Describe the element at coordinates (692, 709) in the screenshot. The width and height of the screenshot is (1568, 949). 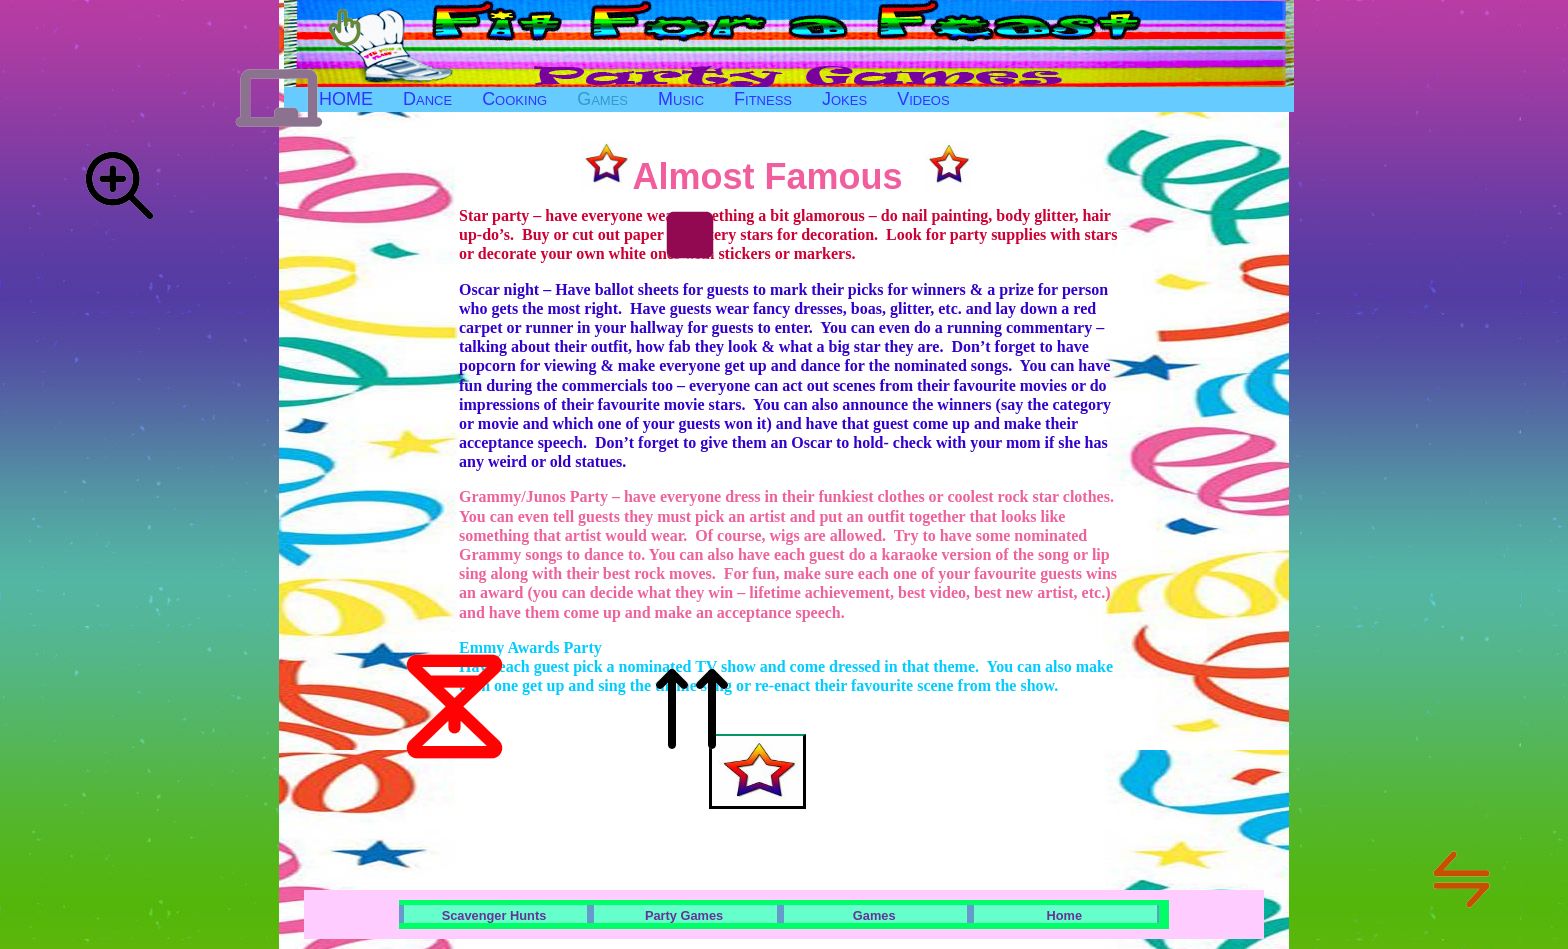
I see `sort items in ascending order` at that location.